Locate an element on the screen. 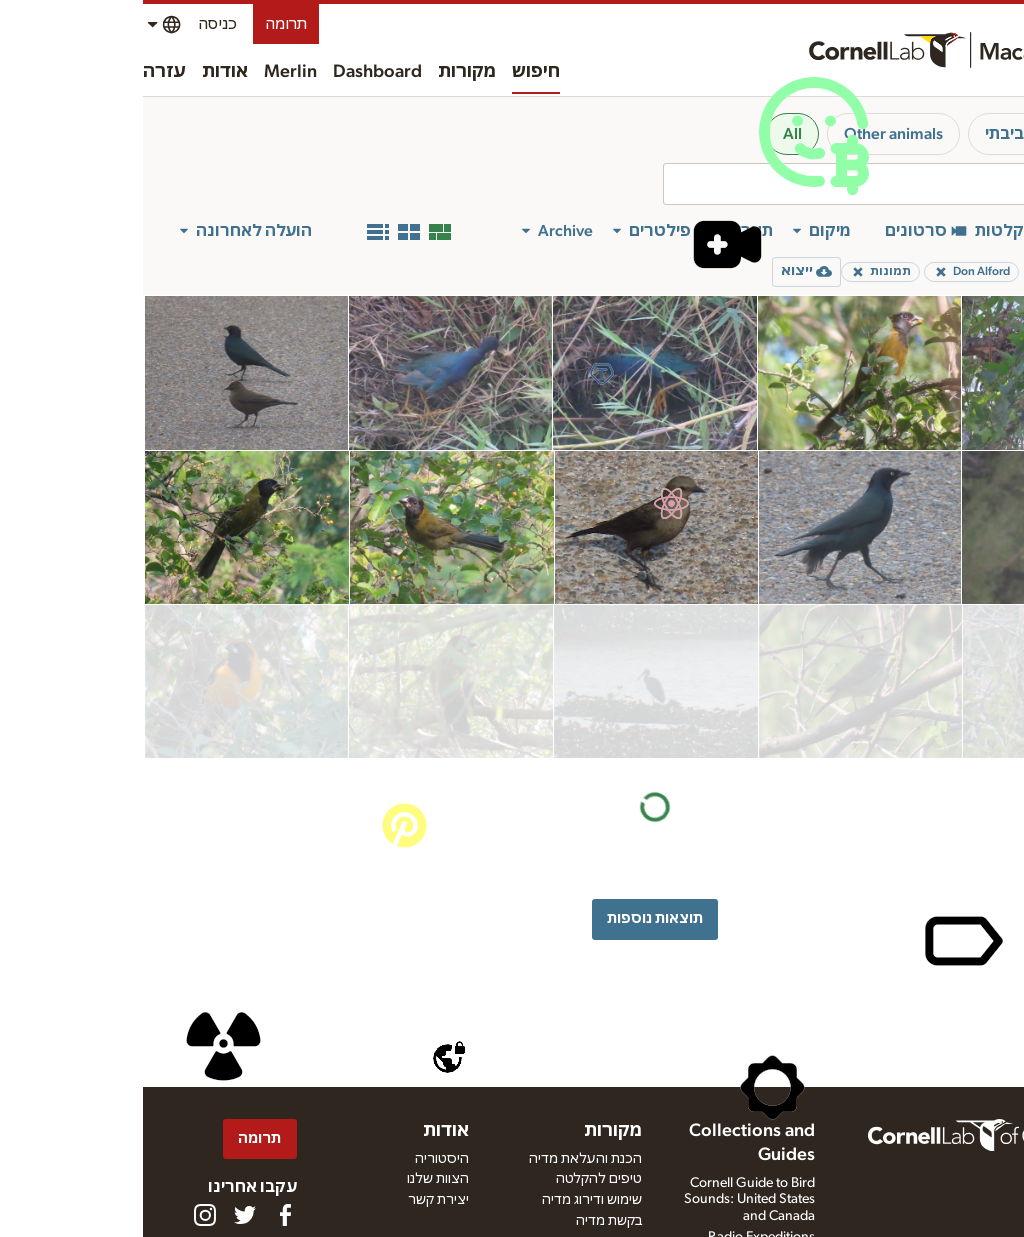 This screenshot has width=1024, height=1237. connect to a secure VPN network is located at coordinates (449, 1057).